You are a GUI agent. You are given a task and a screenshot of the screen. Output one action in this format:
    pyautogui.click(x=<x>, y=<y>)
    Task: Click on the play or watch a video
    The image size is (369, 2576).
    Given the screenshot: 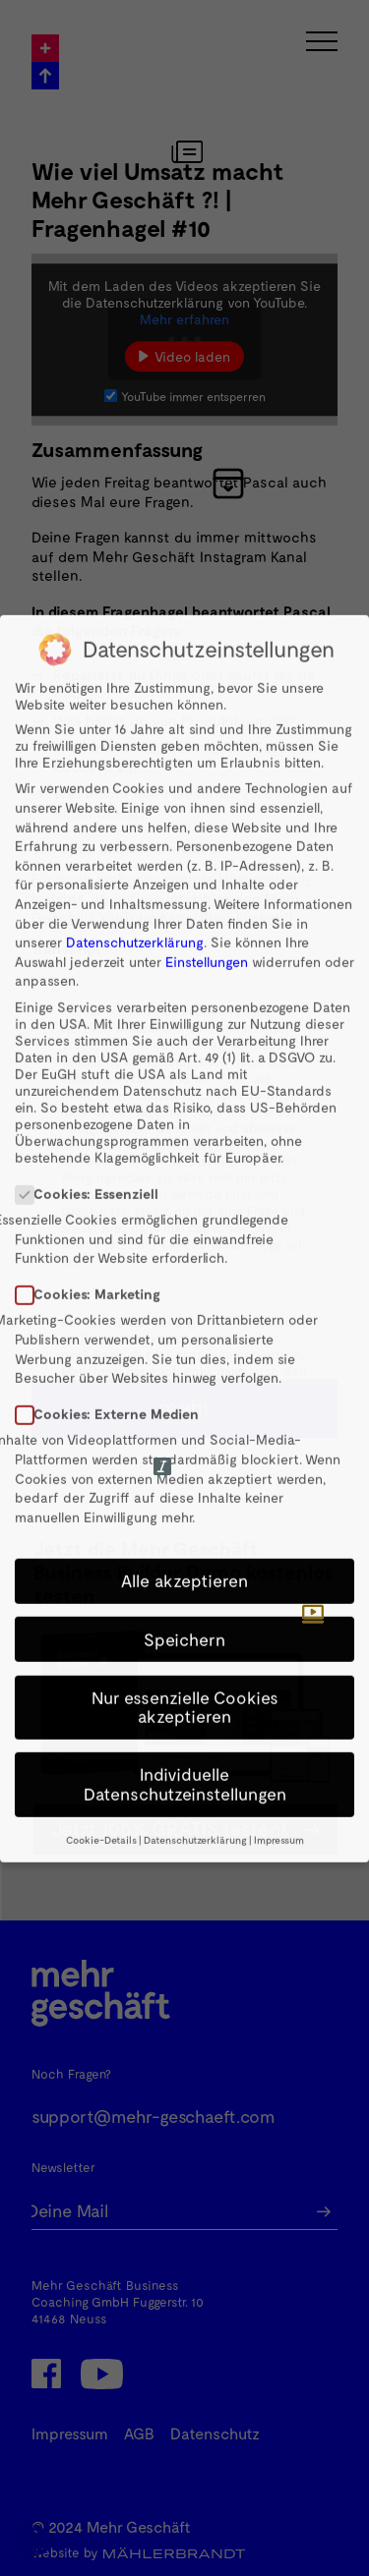 What is the action you would take?
    pyautogui.click(x=313, y=1614)
    